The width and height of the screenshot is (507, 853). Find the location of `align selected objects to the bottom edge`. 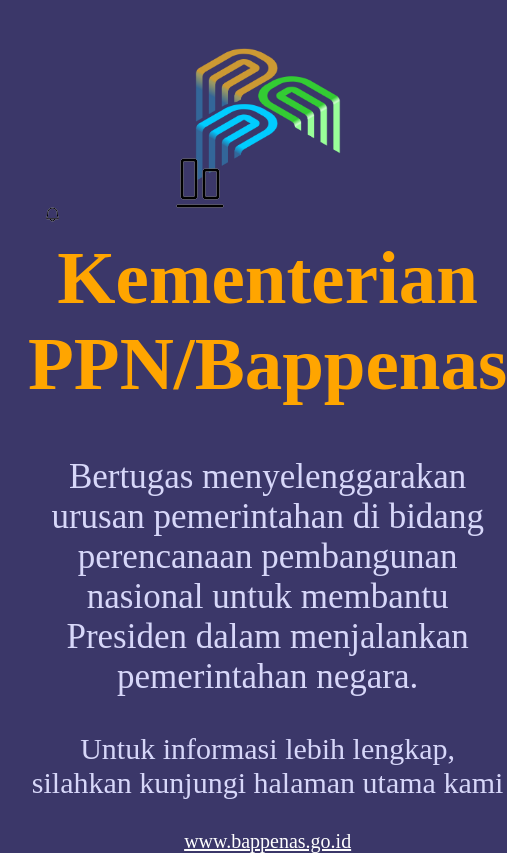

align selected objects to the bottom edge is located at coordinates (200, 184).